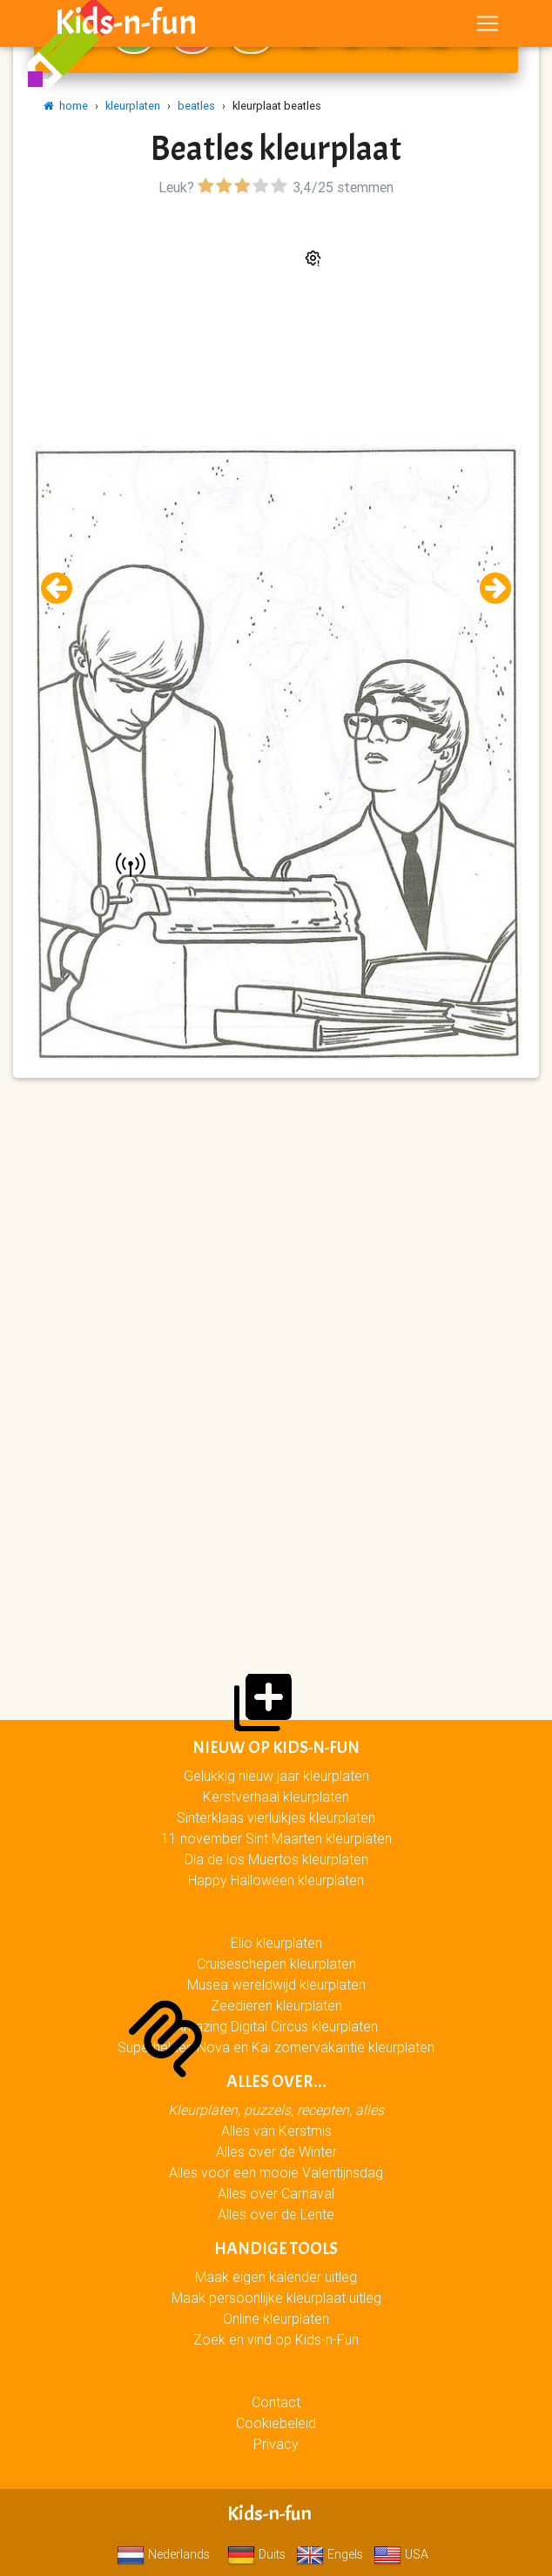  I want to click on access model context protocol settings, so click(165, 2038).